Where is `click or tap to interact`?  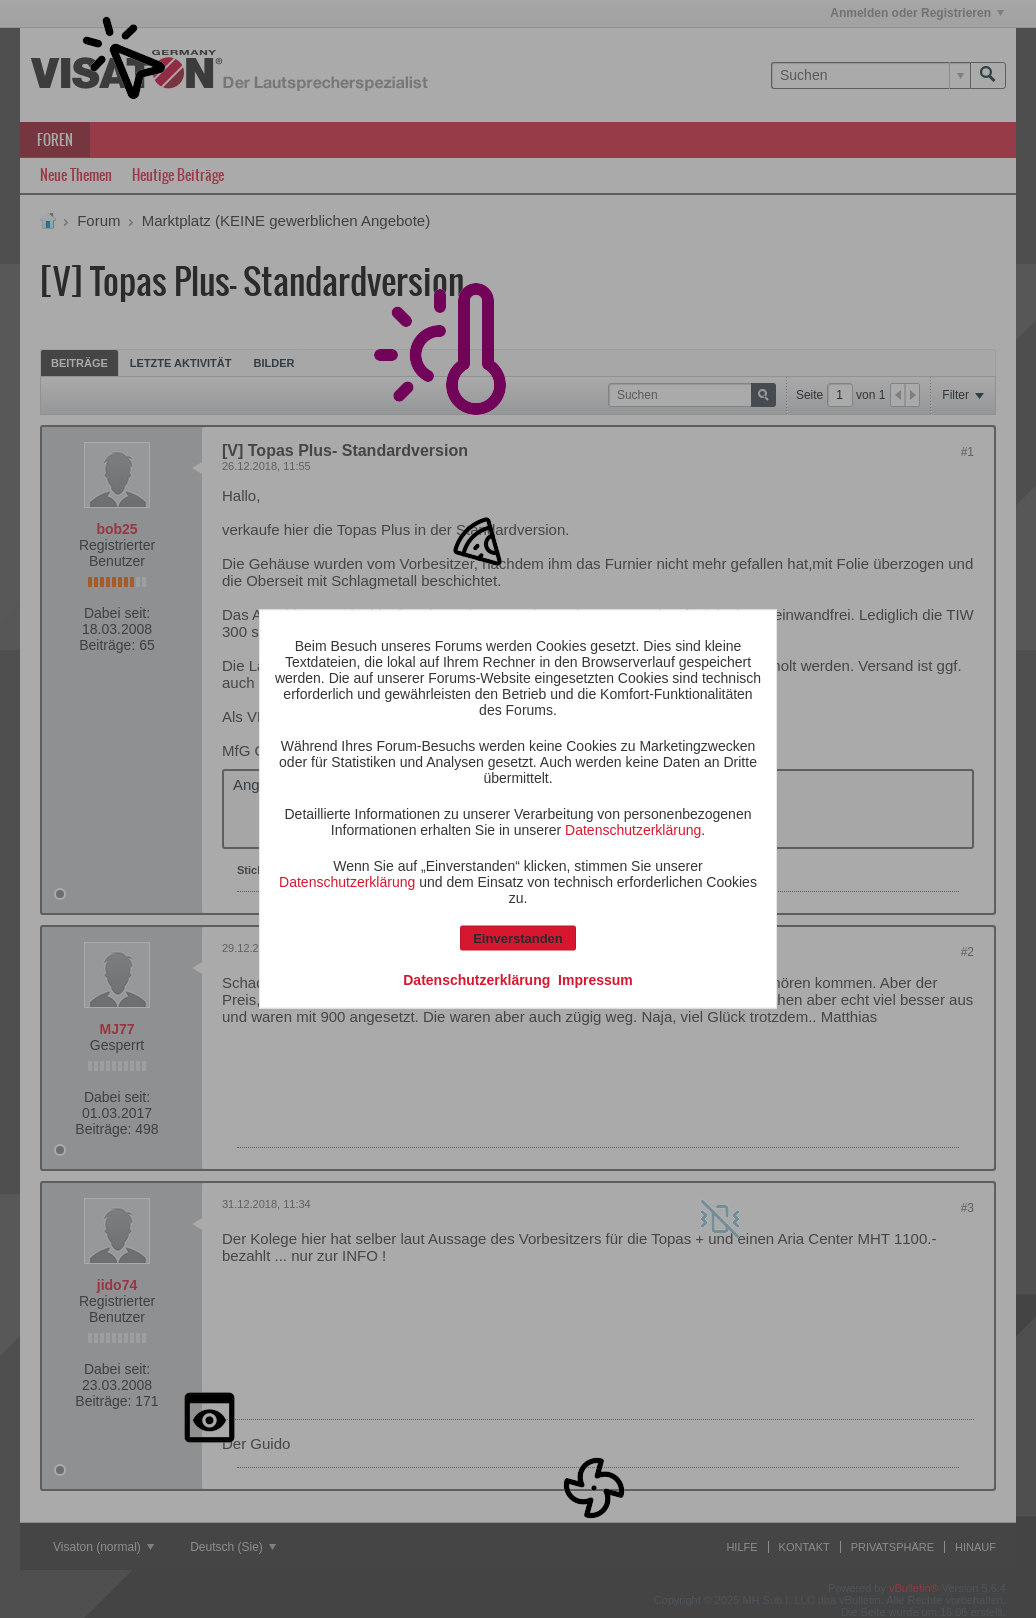 click or tap to interact is located at coordinates (125, 59).